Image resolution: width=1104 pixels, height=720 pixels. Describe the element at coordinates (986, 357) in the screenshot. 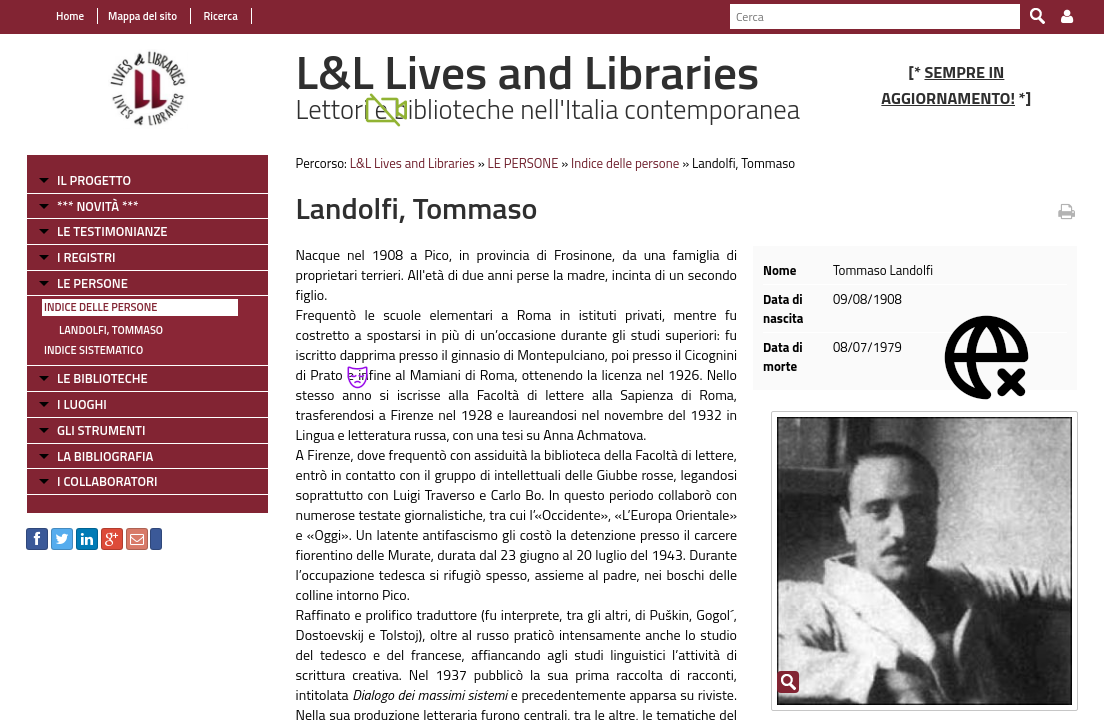

I see `no internet connection` at that location.